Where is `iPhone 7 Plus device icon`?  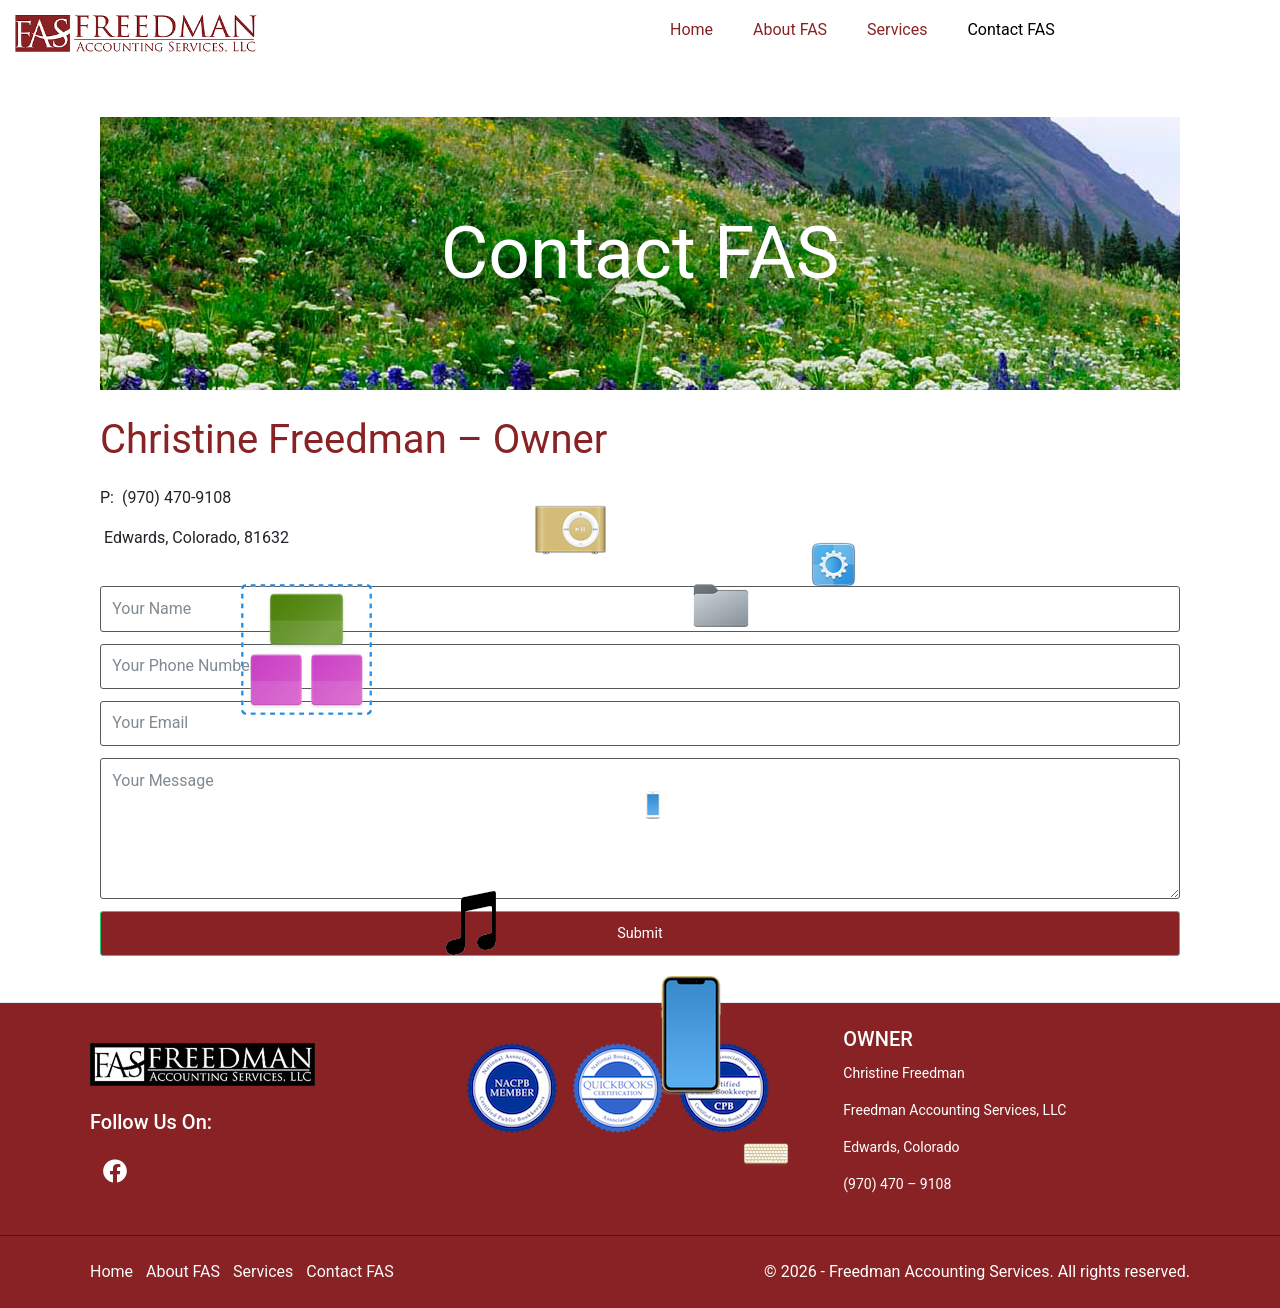 iPhone 7 Plus device icon is located at coordinates (653, 805).